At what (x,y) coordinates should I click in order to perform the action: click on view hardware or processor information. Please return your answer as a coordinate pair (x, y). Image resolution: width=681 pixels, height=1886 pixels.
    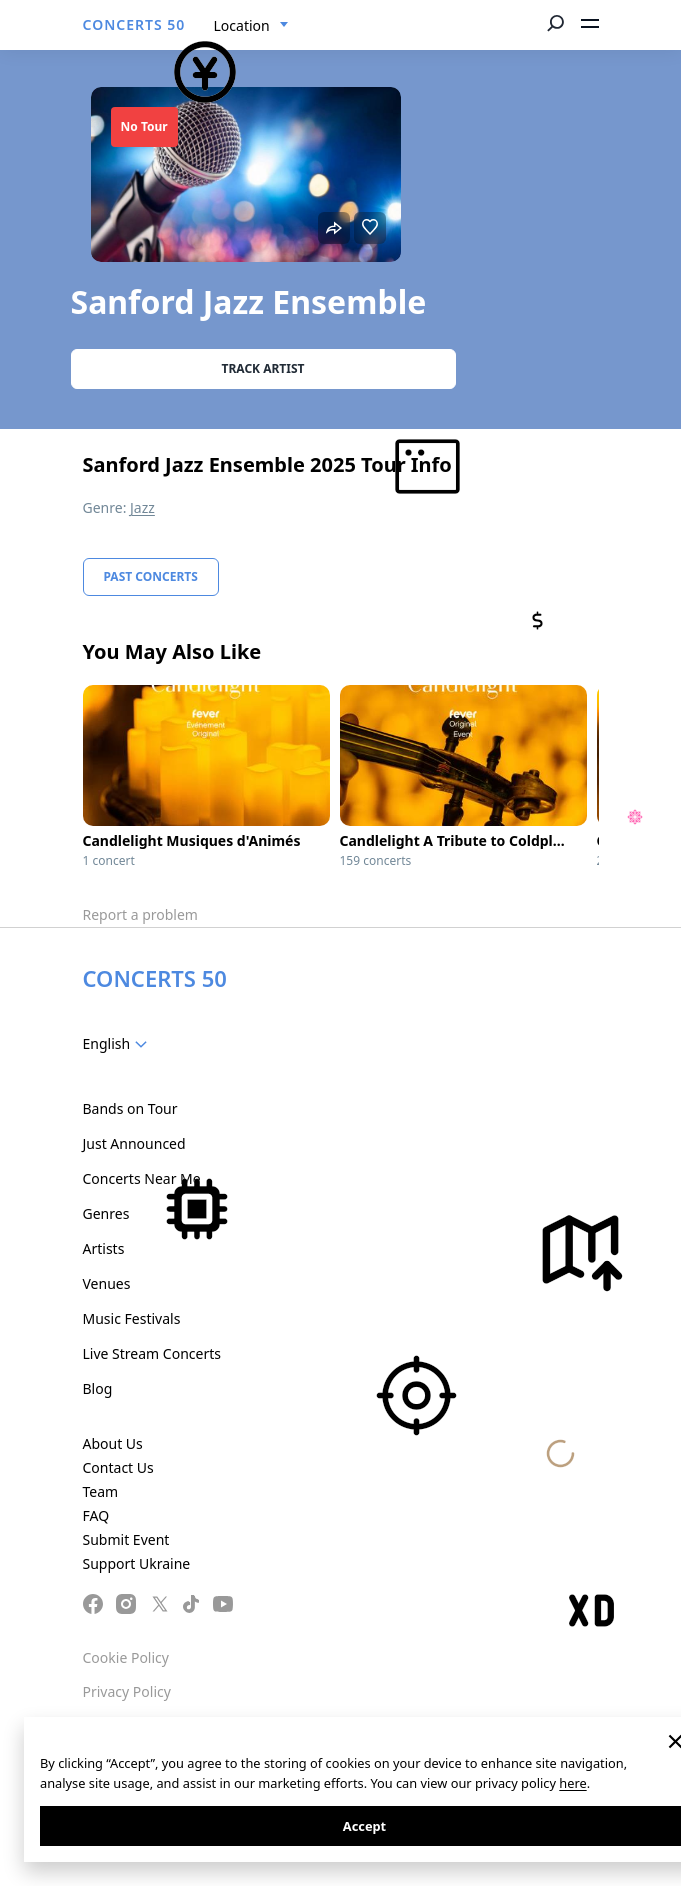
    Looking at the image, I should click on (197, 1209).